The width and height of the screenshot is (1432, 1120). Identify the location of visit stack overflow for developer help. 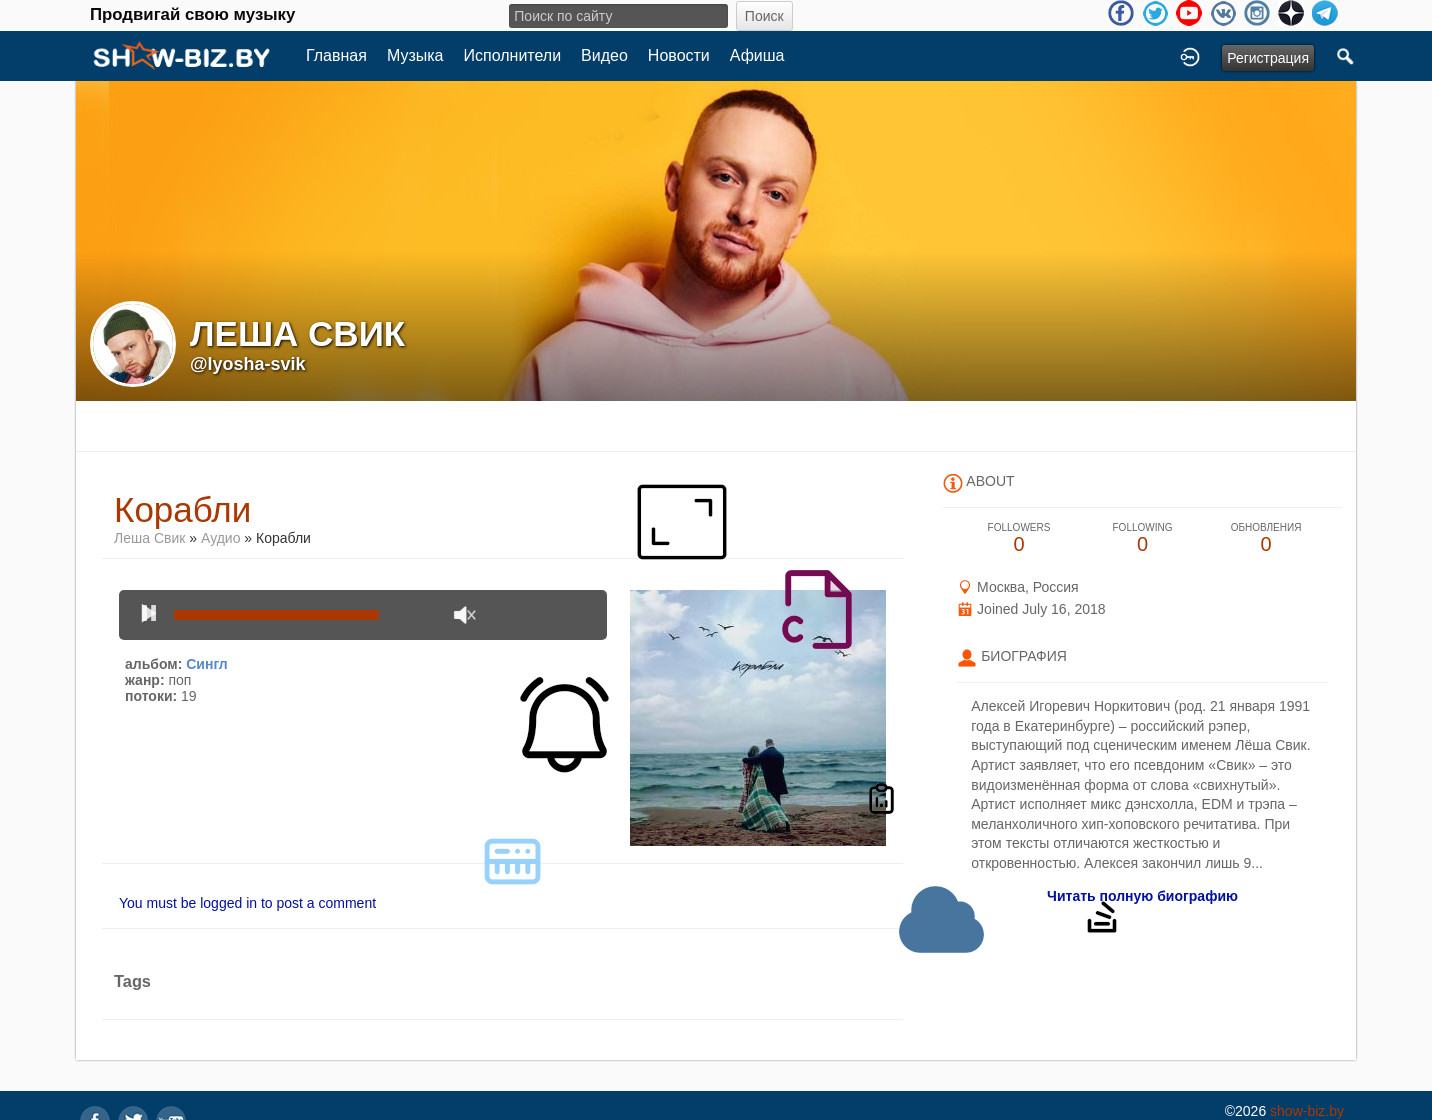
(1102, 917).